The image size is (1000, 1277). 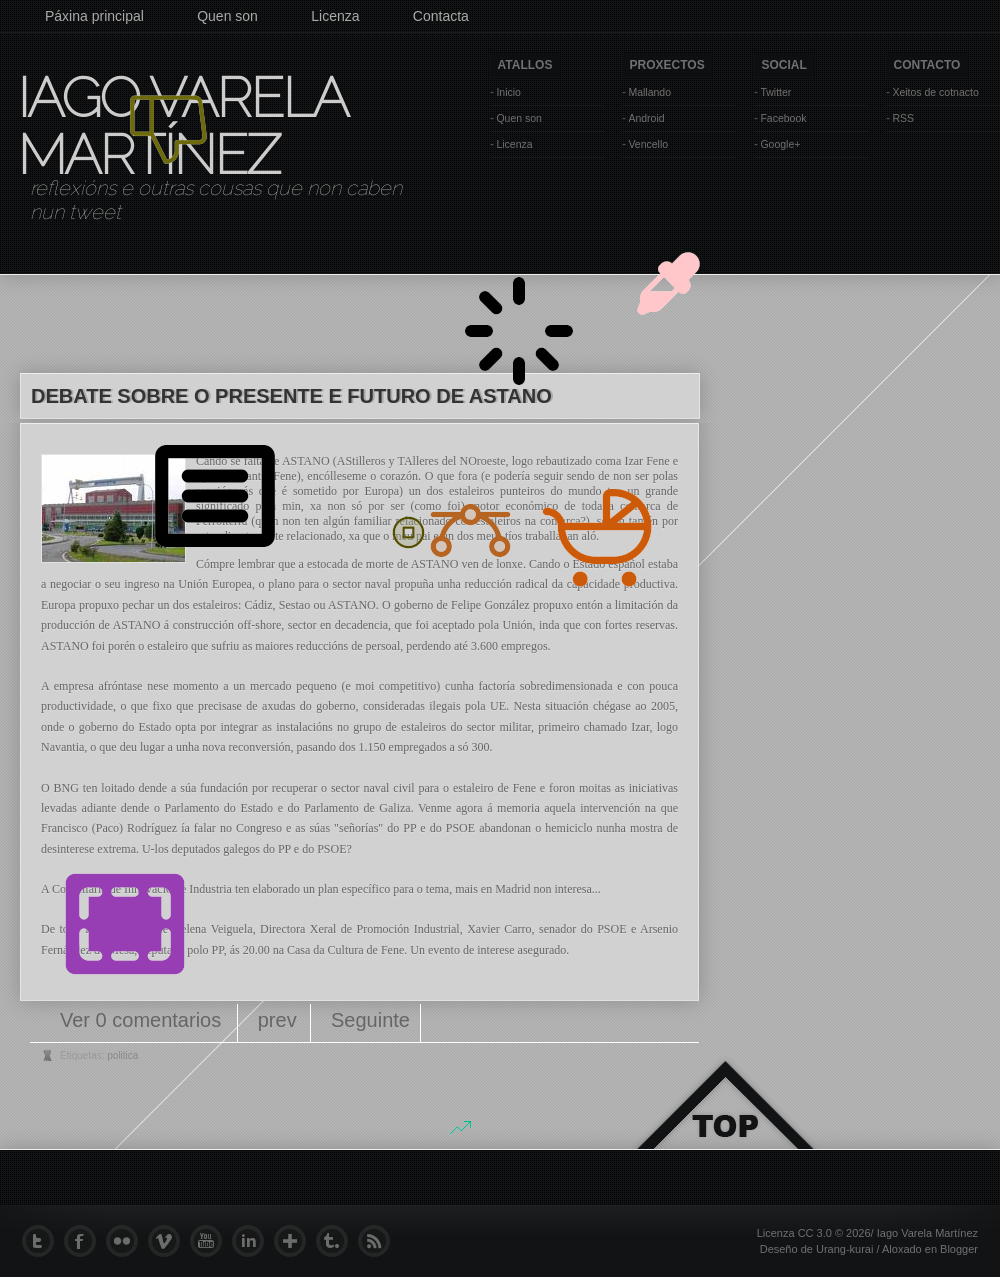 What do you see at coordinates (668, 283) in the screenshot?
I see `pick a color from the canvas` at bounding box center [668, 283].